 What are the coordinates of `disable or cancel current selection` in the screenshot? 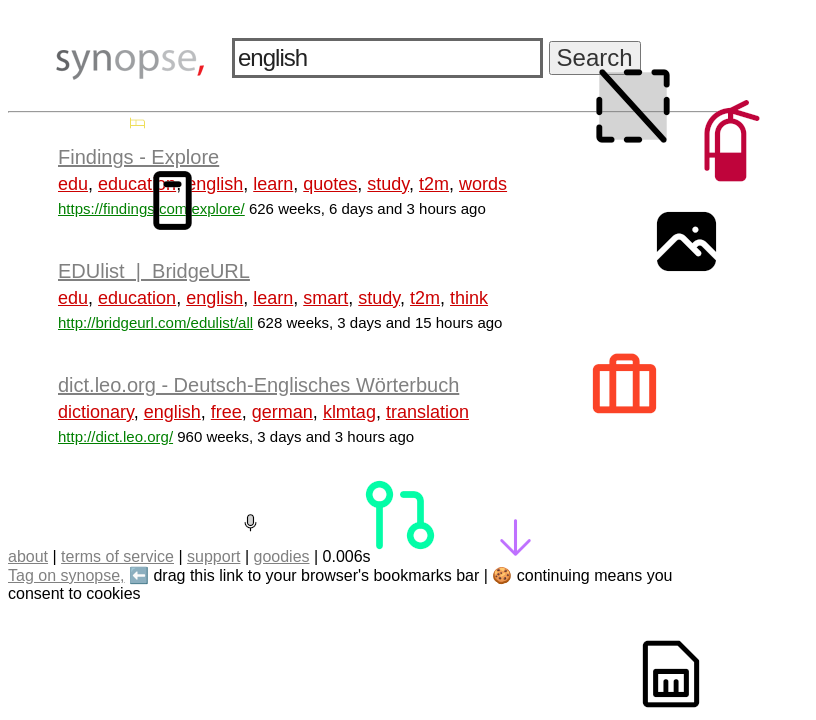 It's located at (633, 106).